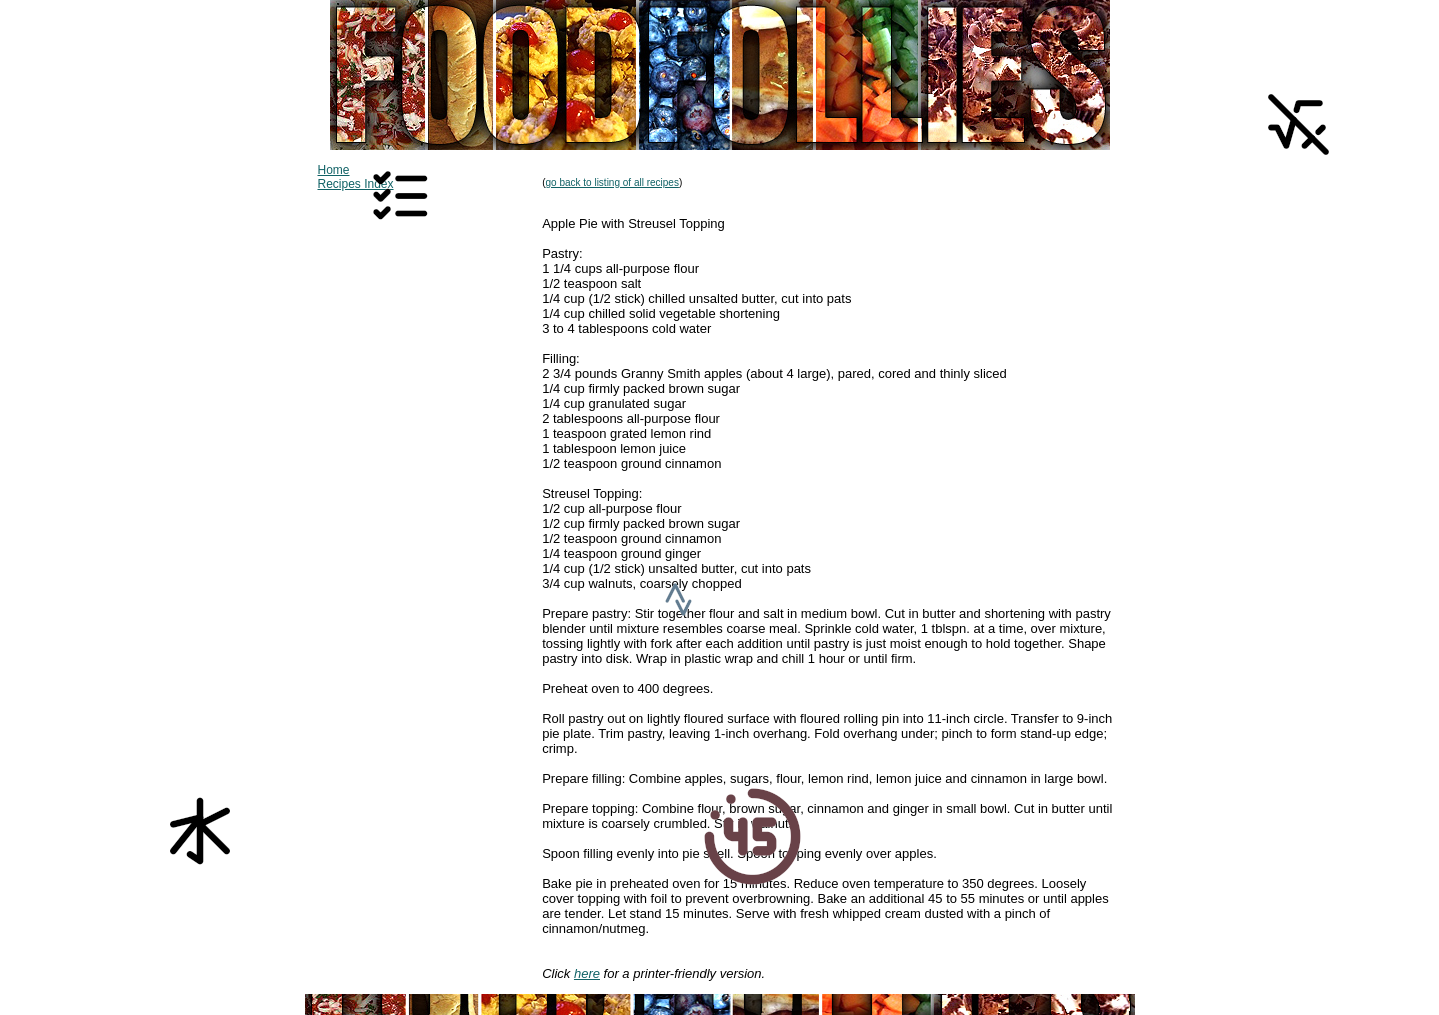 The image size is (1439, 1015). I want to click on set a 45-minute timer or duration, so click(752, 836).